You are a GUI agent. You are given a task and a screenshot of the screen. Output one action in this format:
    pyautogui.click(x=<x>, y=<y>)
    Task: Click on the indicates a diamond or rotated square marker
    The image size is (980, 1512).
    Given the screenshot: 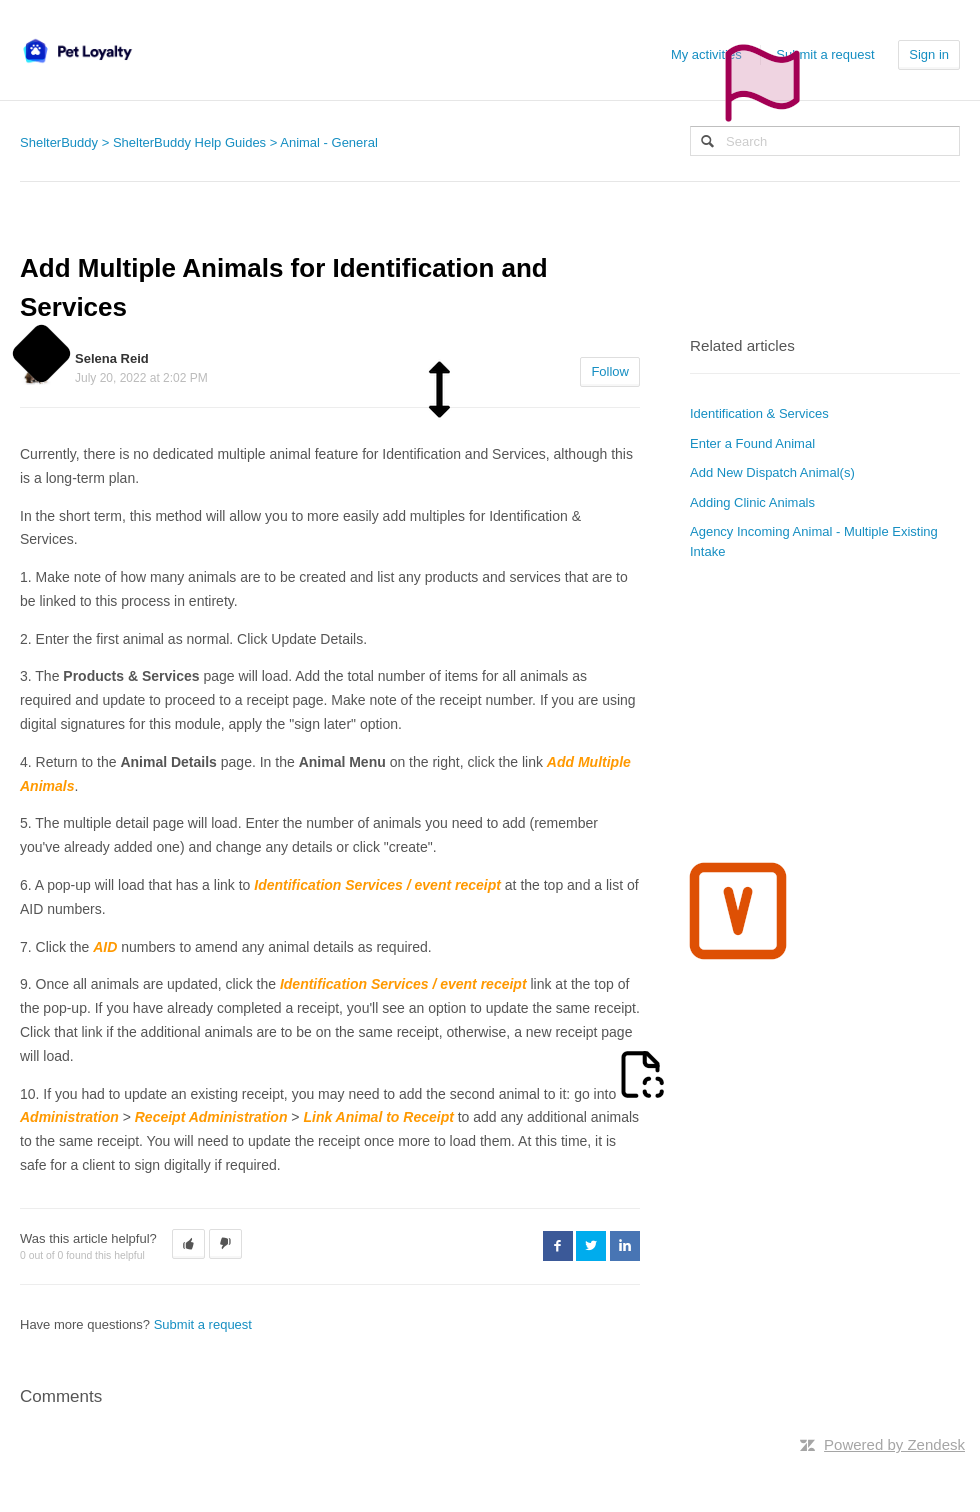 What is the action you would take?
    pyautogui.click(x=41, y=353)
    